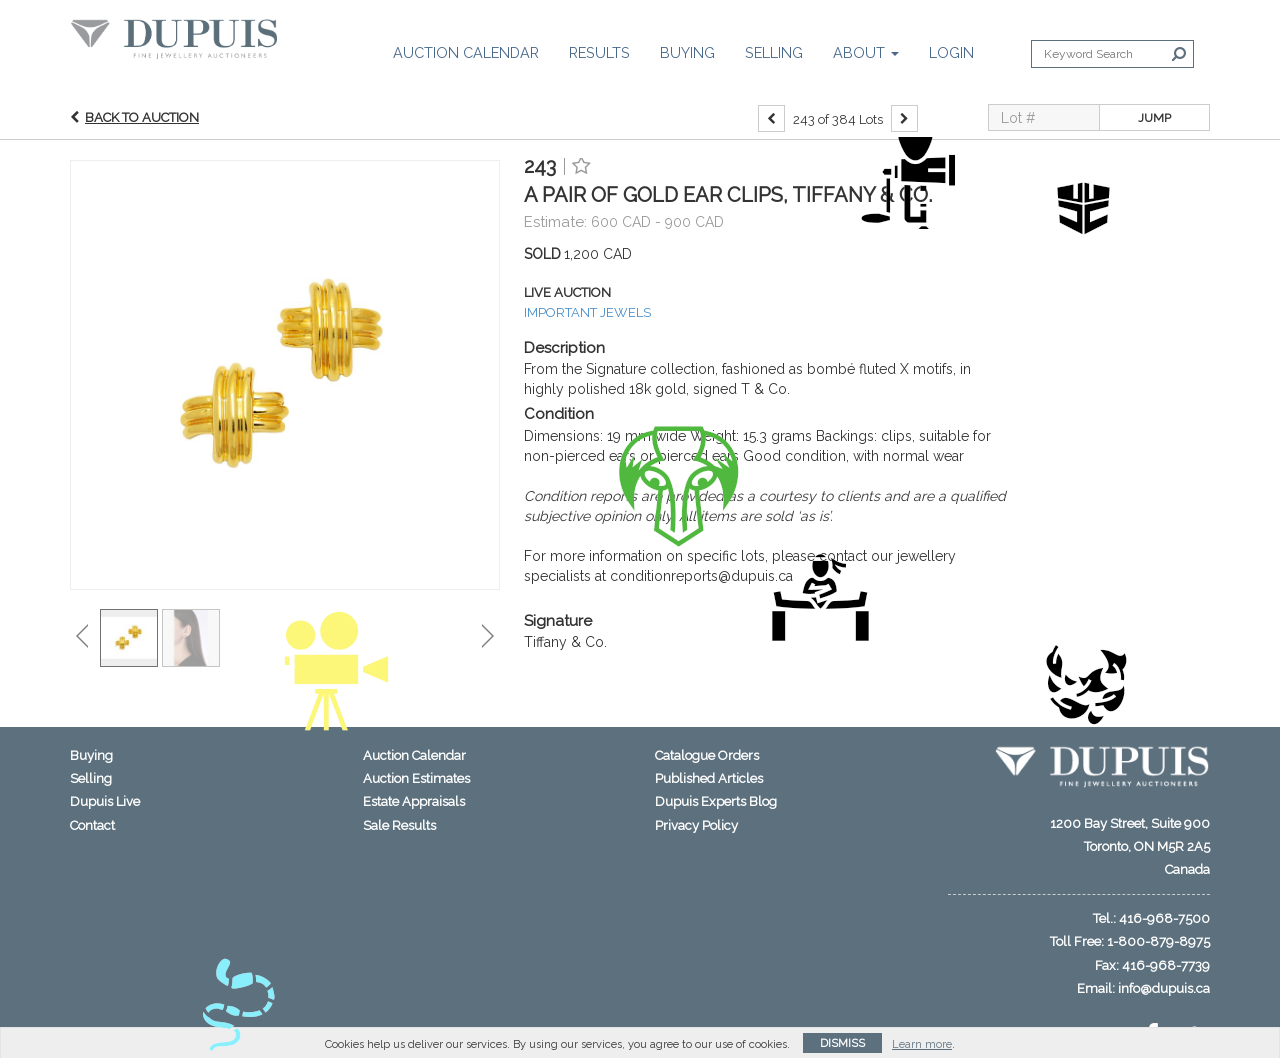  Describe the element at coordinates (909, 183) in the screenshot. I see `select manual meat grinder tool or equipment` at that location.